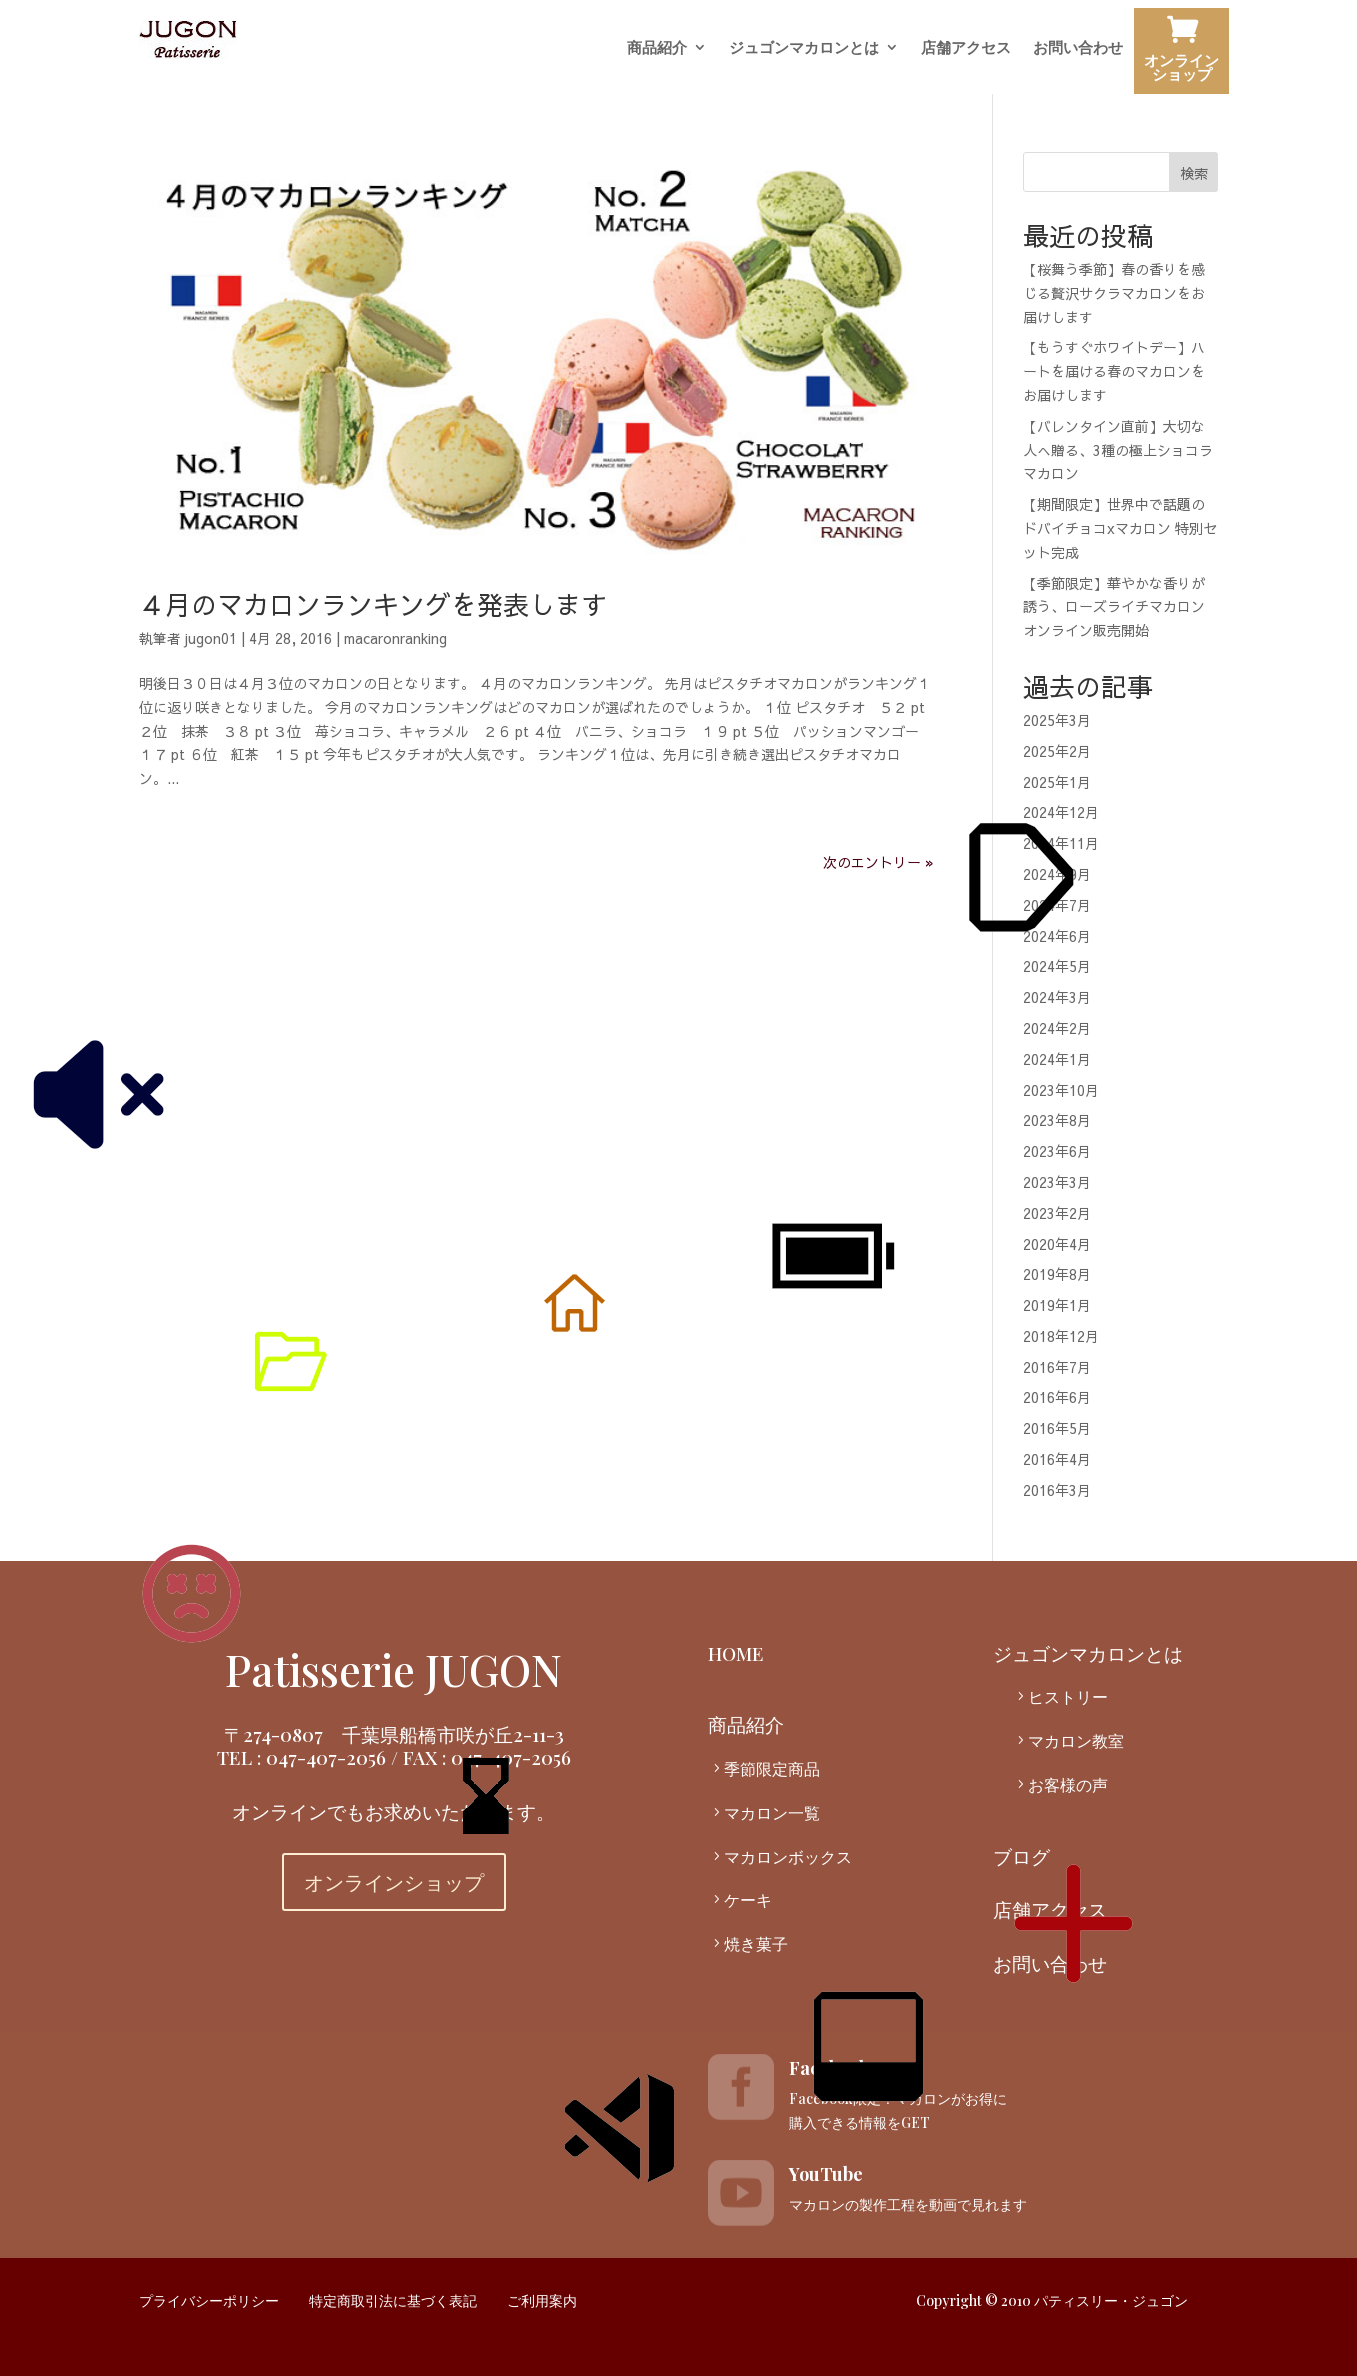  What do you see at coordinates (289, 1361) in the screenshot?
I see `an open folder in the file explorer` at bounding box center [289, 1361].